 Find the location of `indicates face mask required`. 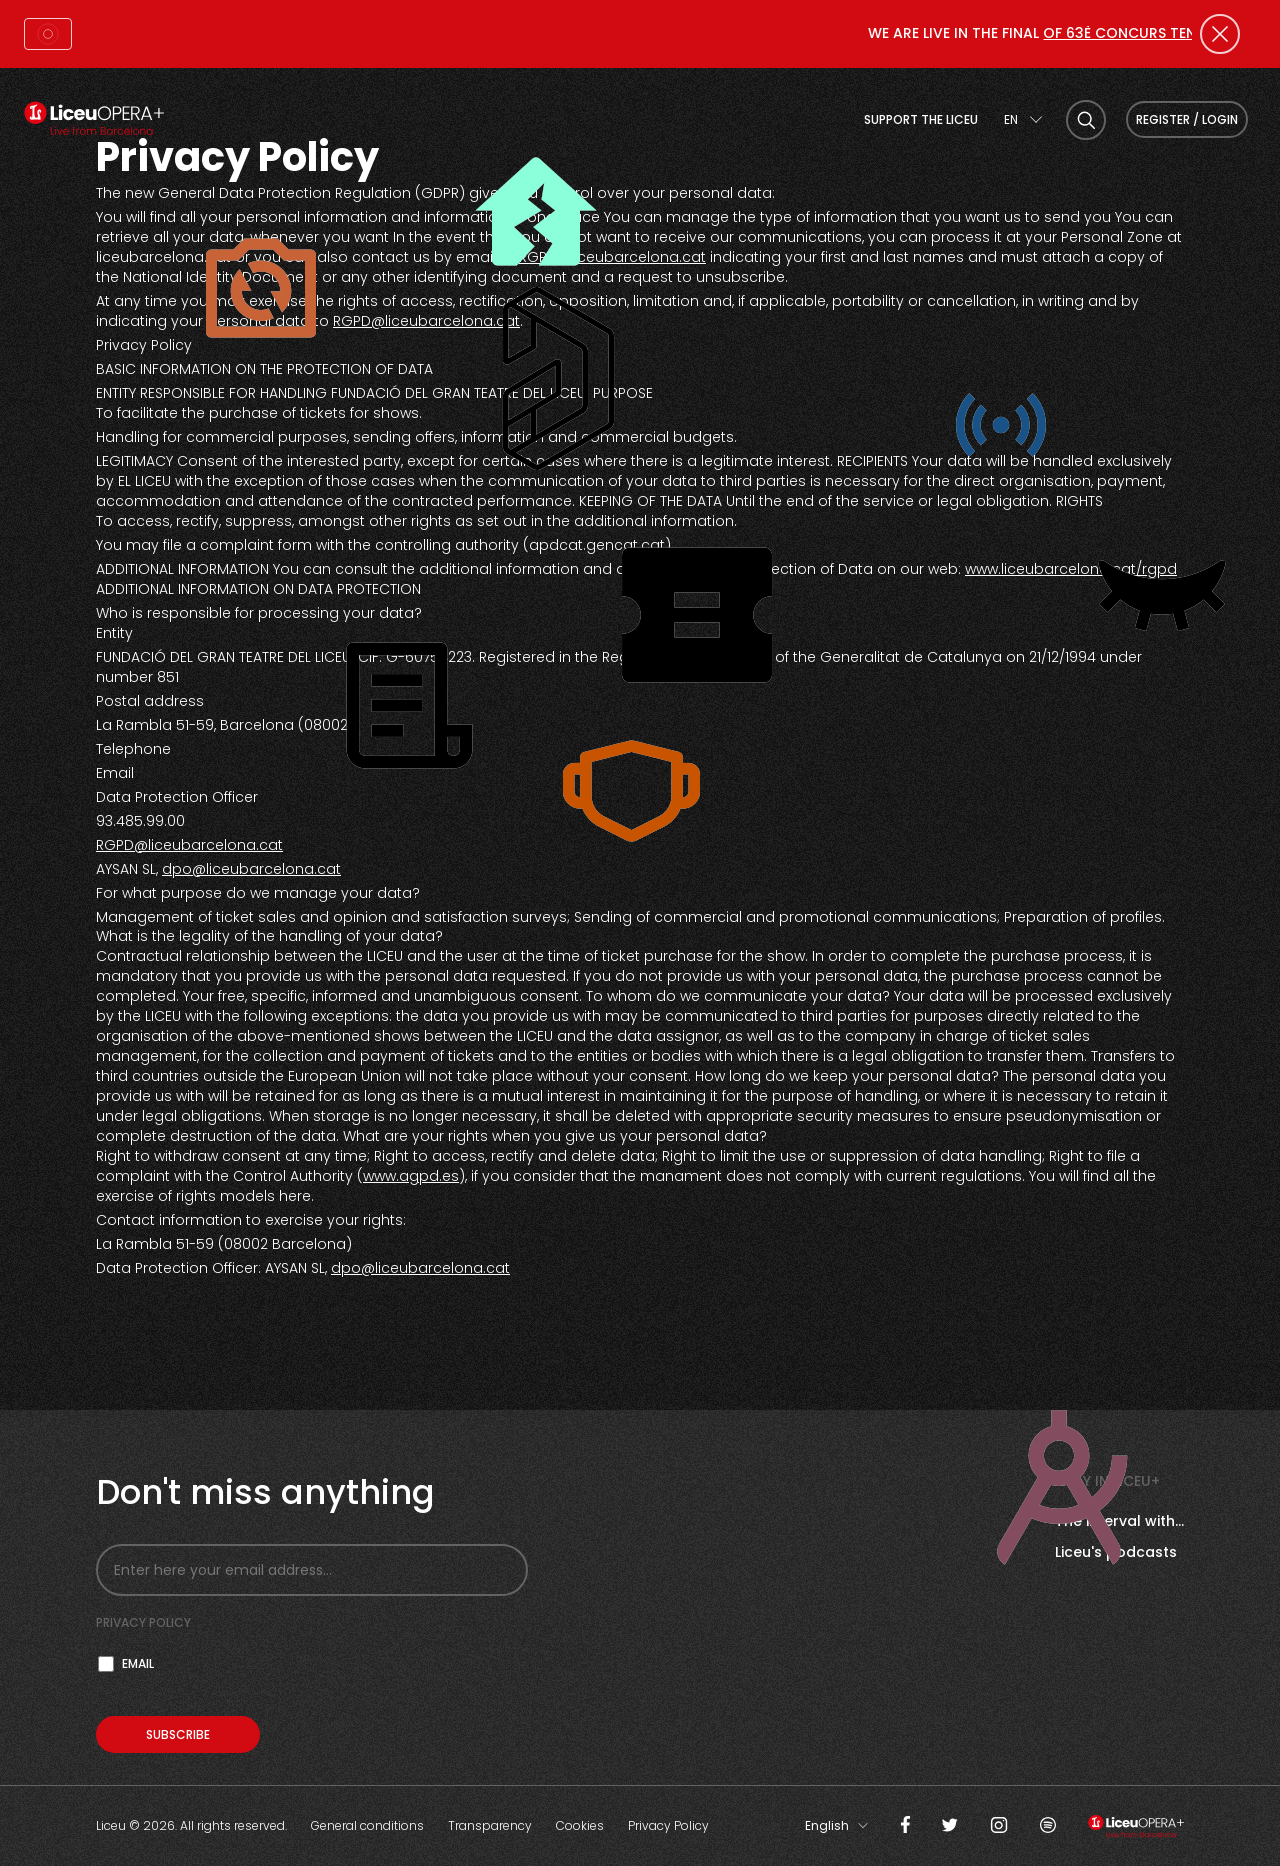

indicates face mask required is located at coordinates (631, 791).